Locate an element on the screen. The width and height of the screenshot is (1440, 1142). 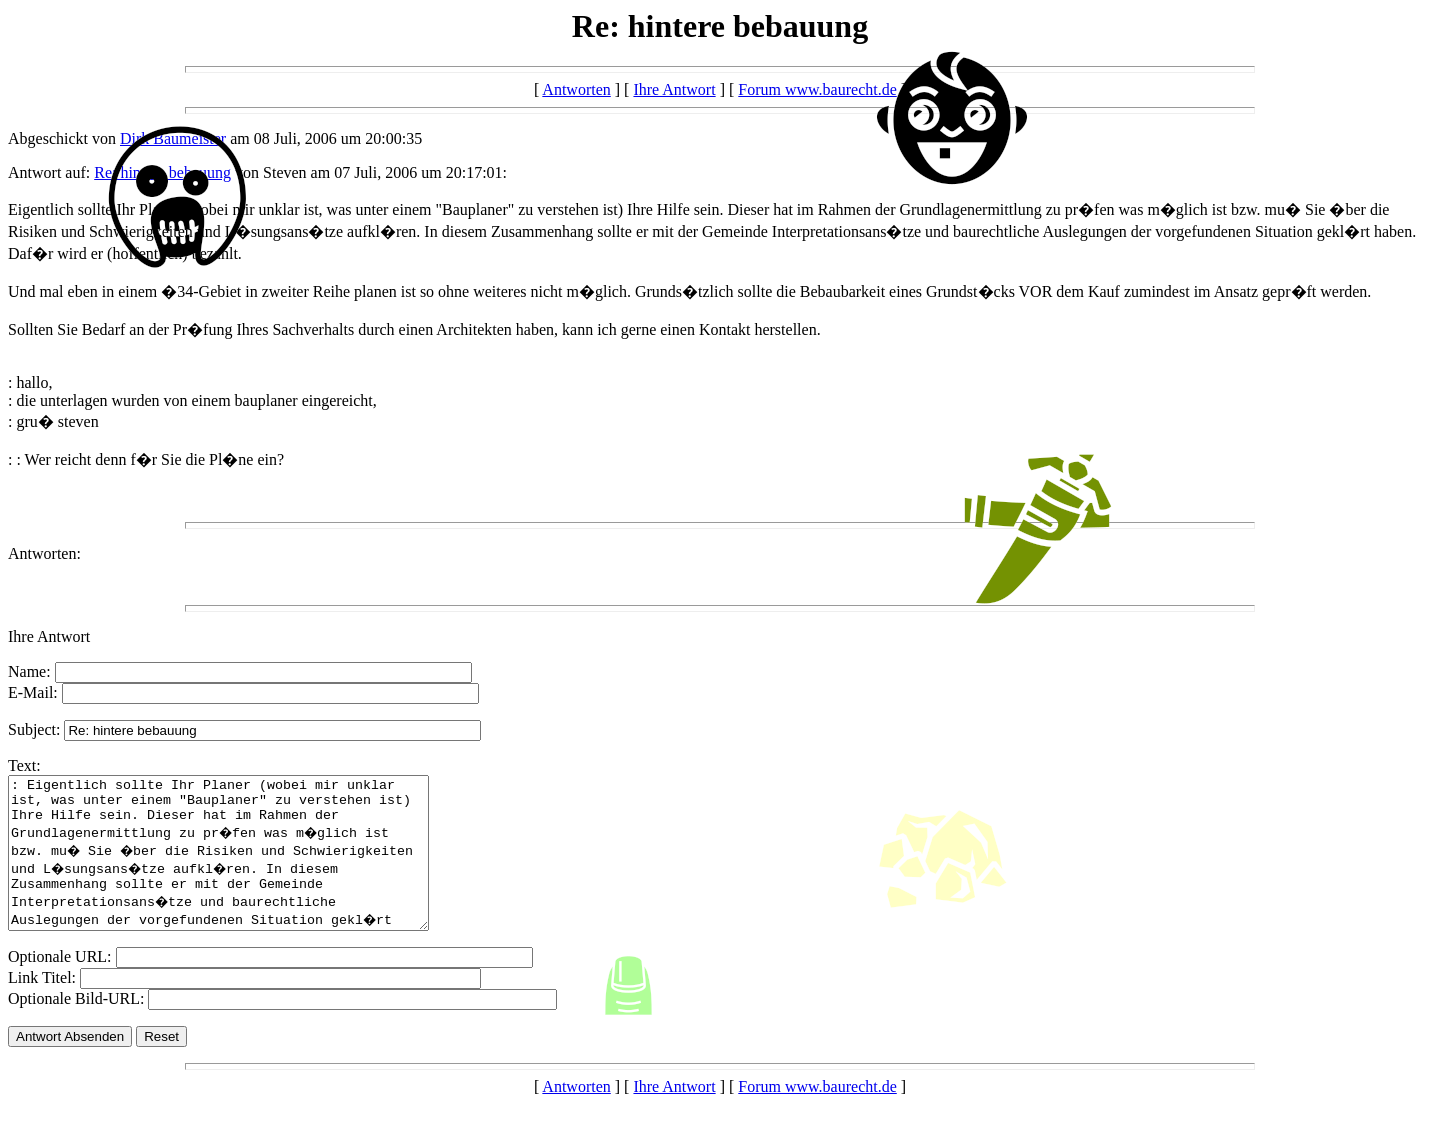
access parenting or baby-related features is located at coordinates (952, 118).